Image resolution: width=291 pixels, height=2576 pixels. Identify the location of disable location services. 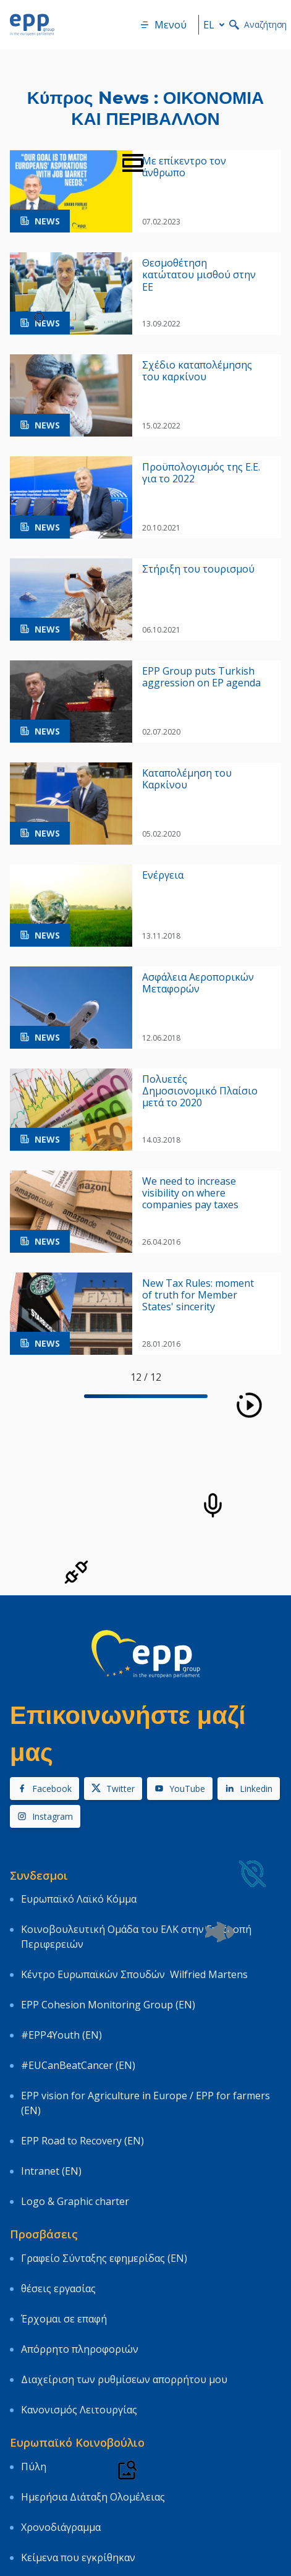
(252, 1874).